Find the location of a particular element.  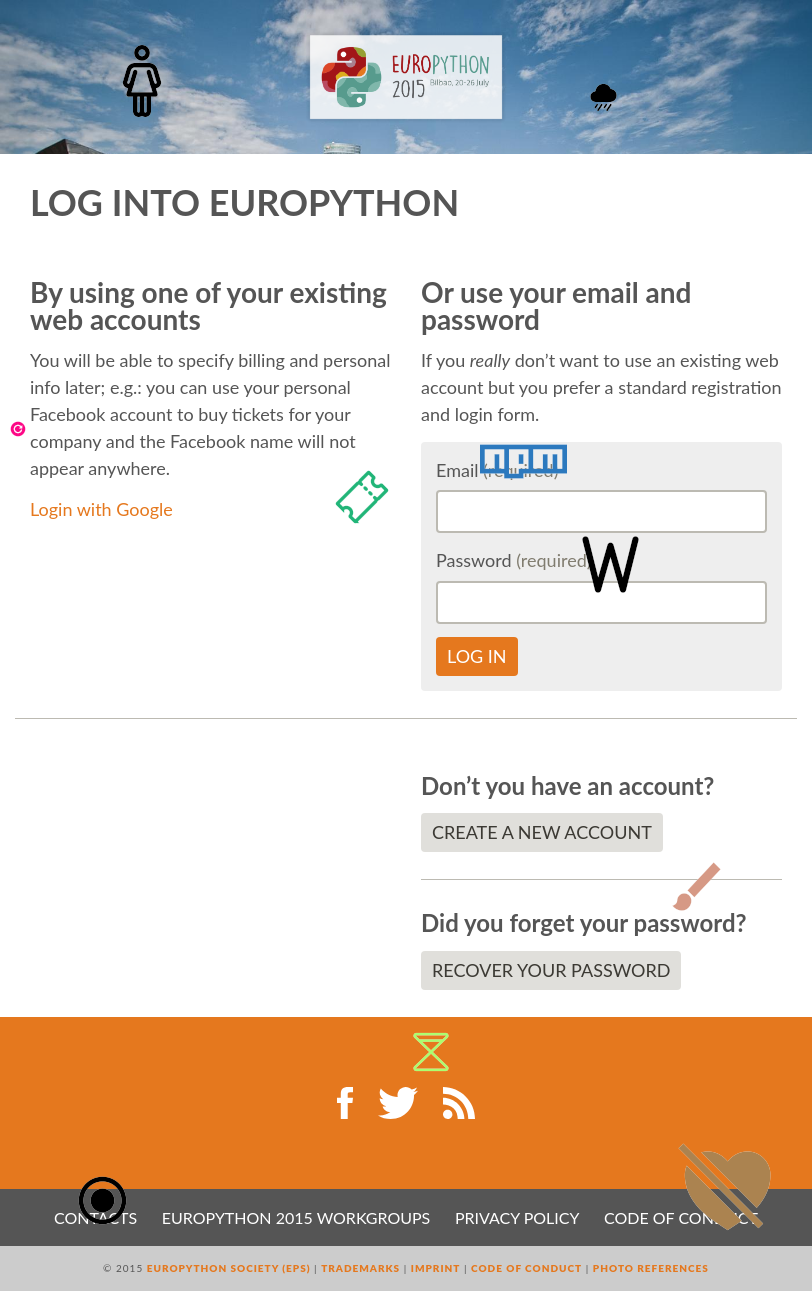

remove from favorites is located at coordinates (724, 1187).